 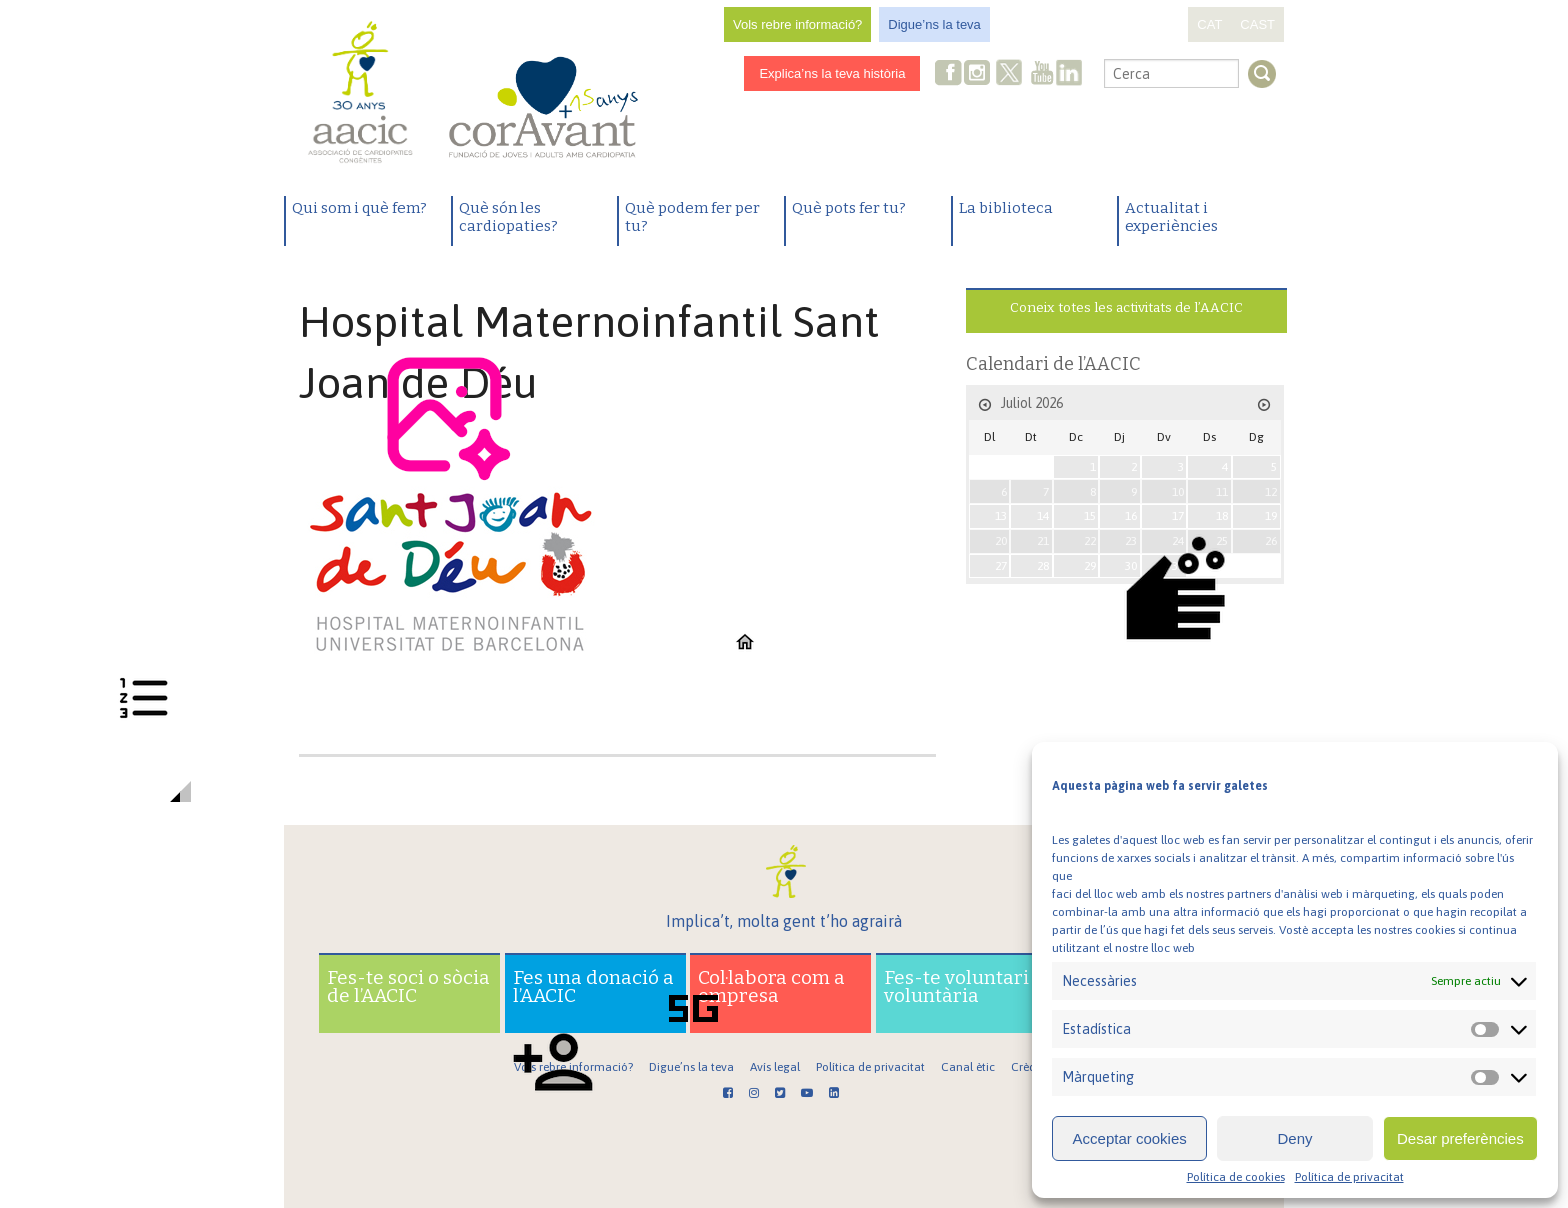 What do you see at coordinates (1178, 588) in the screenshot?
I see `indicates handwashing or hygiene facilities nearby` at bounding box center [1178, 588].